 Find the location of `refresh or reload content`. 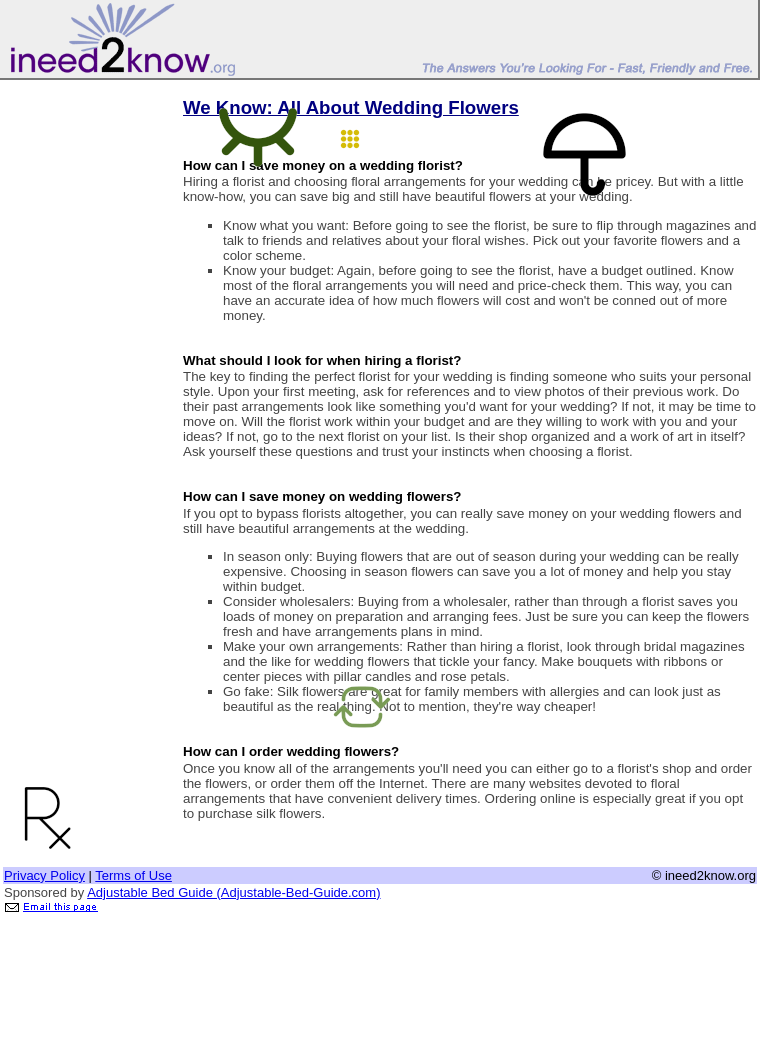

refresh or reload content is located at coordinates (362, 707).